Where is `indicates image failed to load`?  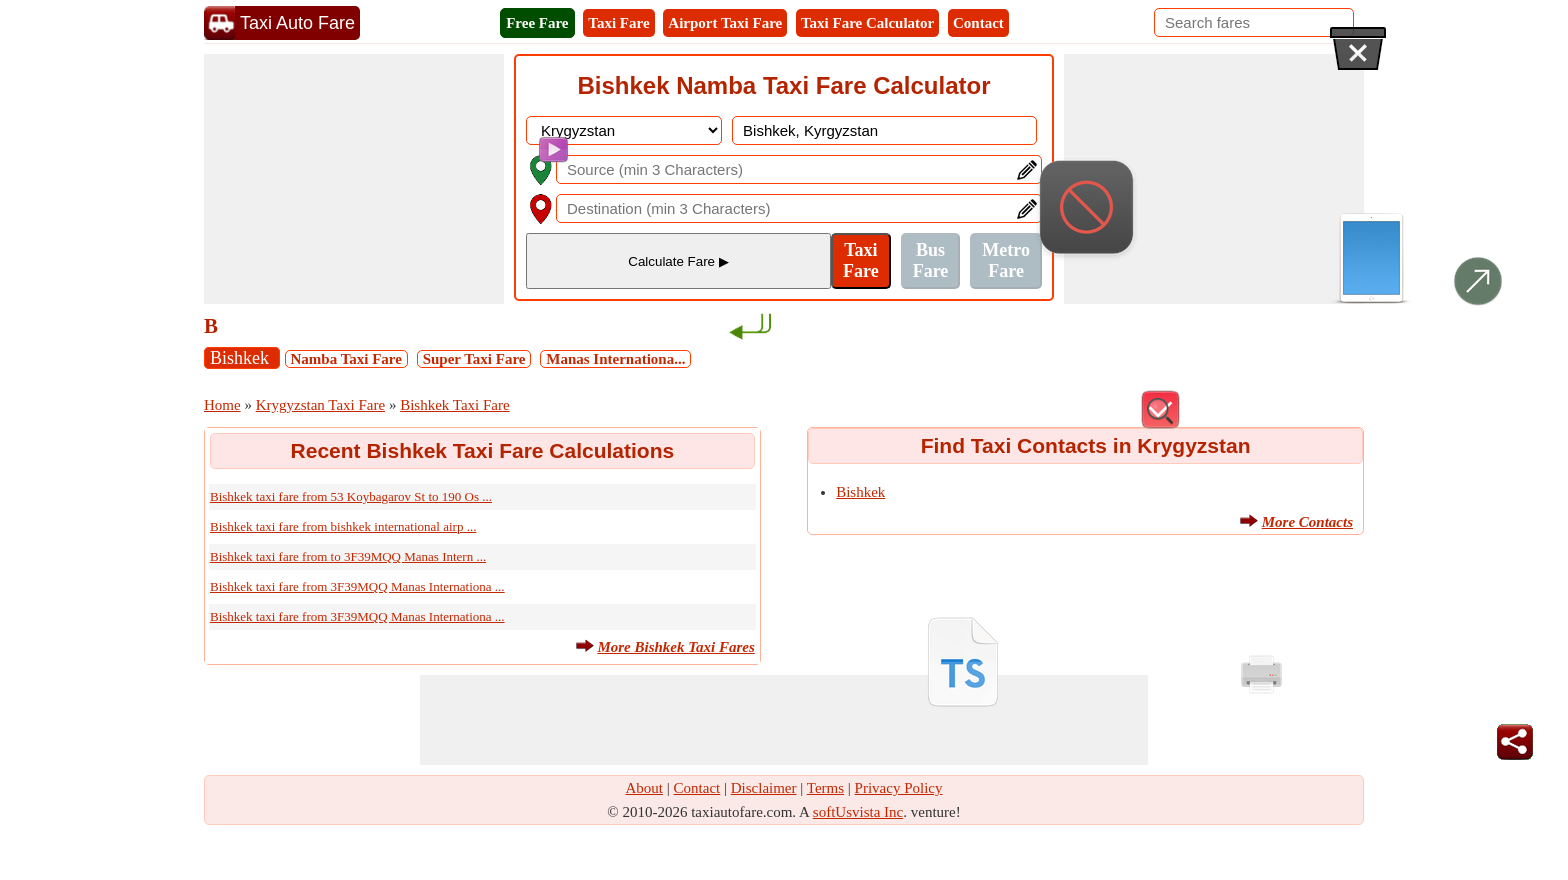 indicates image failed to load is located at coordinates (1086, 207).